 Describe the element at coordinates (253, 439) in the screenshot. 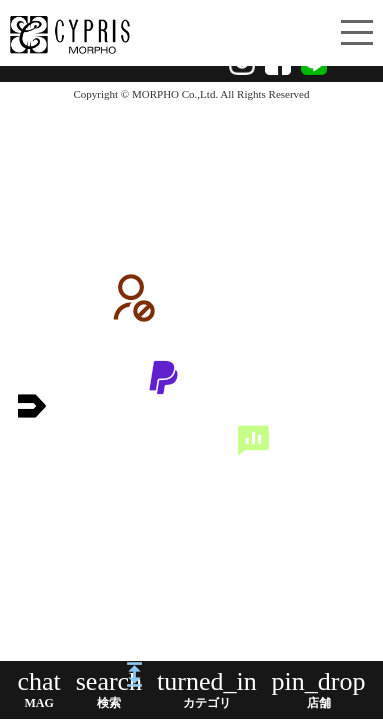

I see `view poll results in a conversation` at that location.